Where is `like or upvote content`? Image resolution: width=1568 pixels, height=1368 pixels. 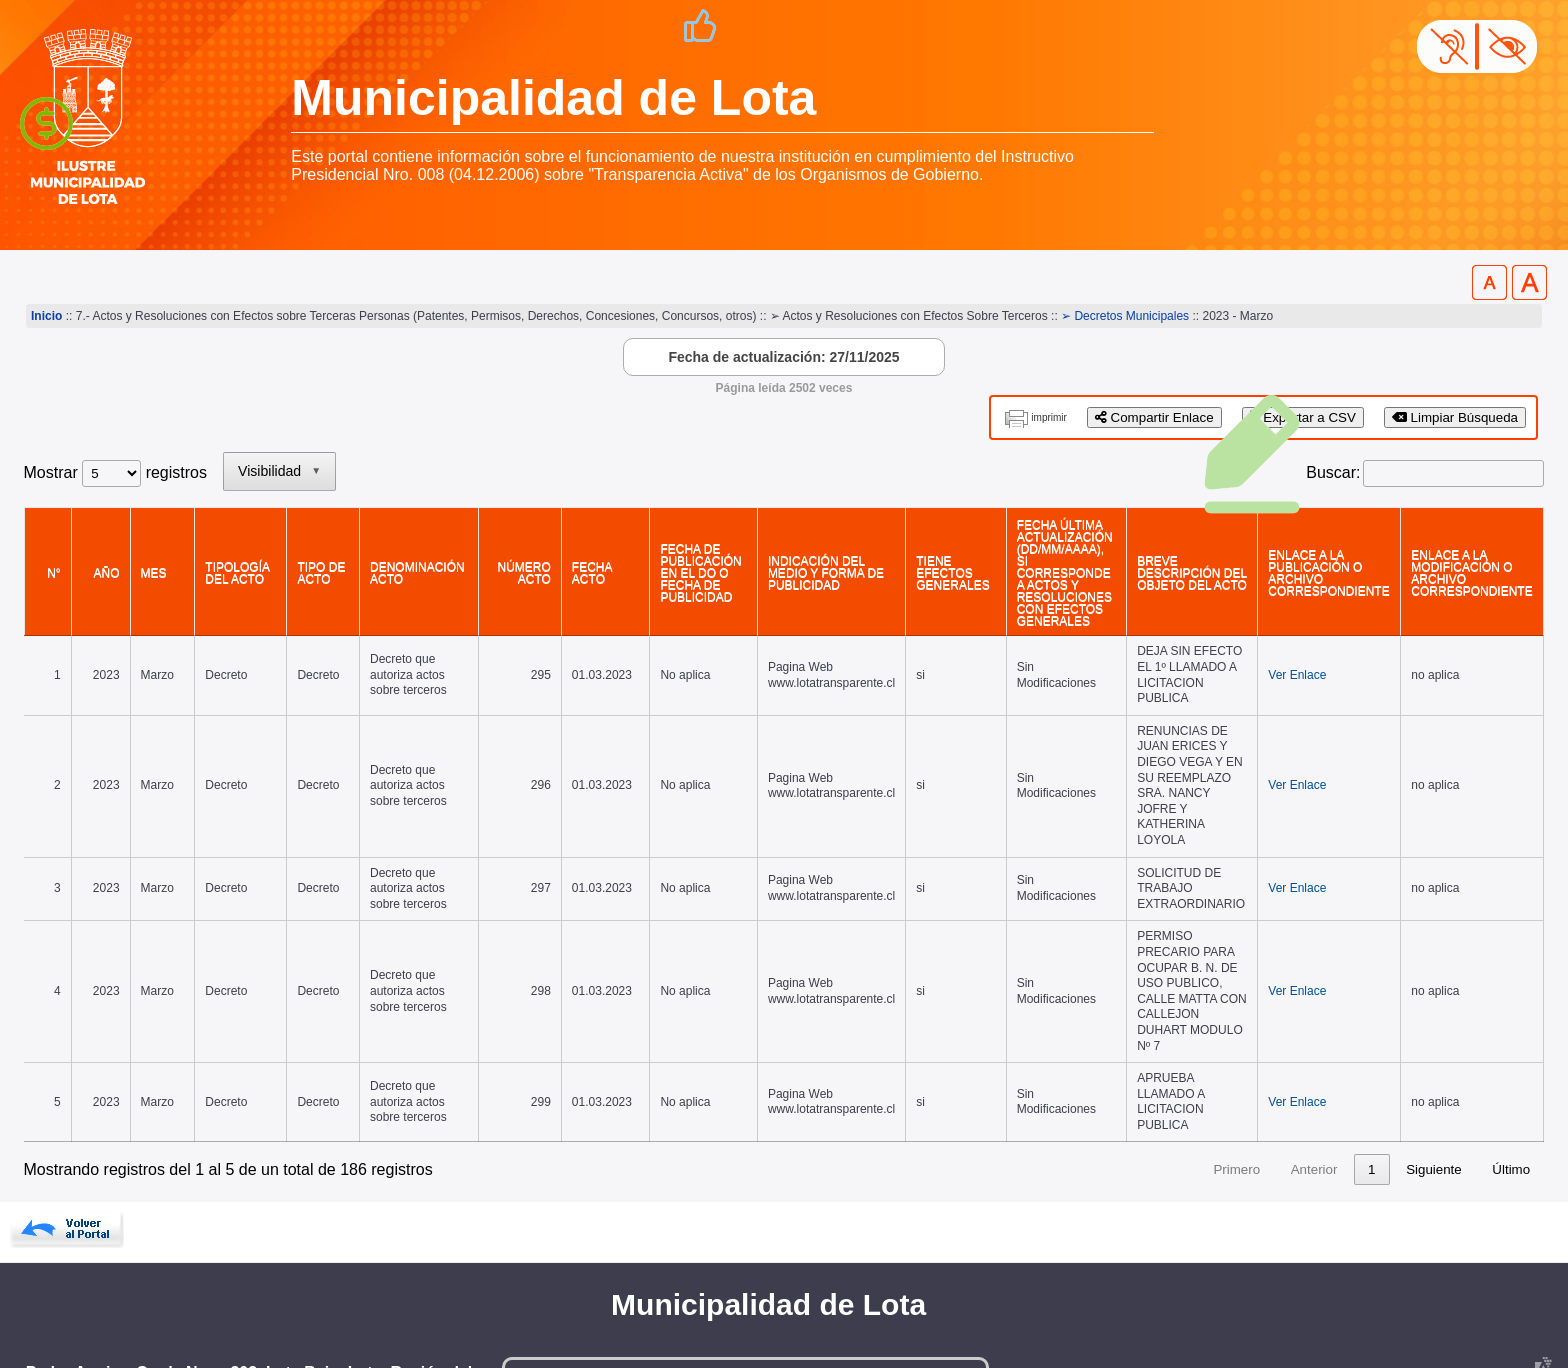 like or upvote content is located at coordinates (699, 26).